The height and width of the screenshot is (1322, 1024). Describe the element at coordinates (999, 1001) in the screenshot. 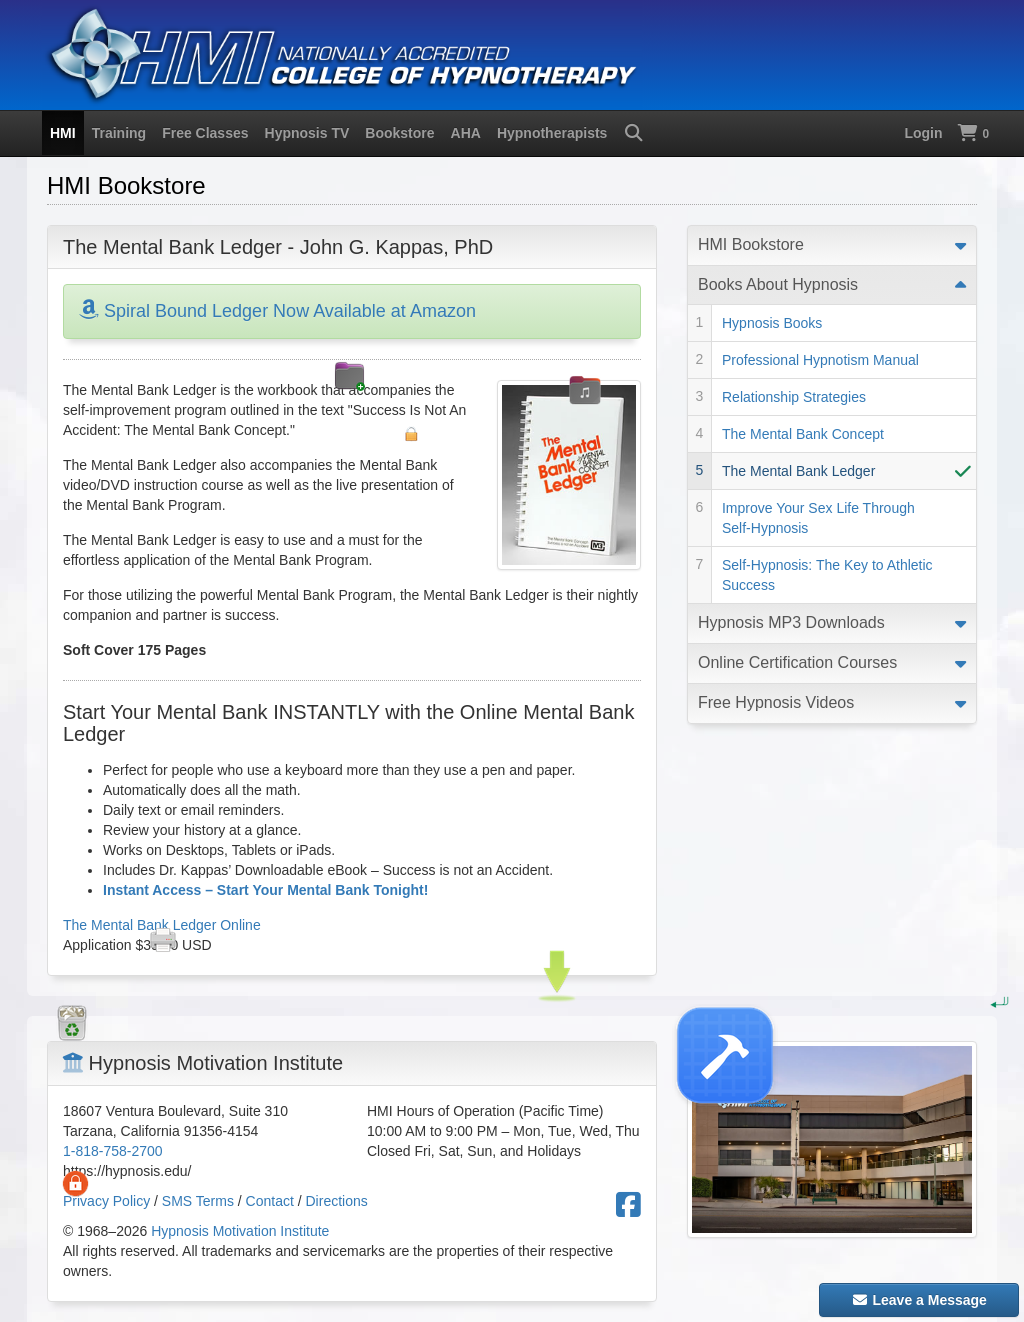

I see `reply to all recipients of an email` at that location.